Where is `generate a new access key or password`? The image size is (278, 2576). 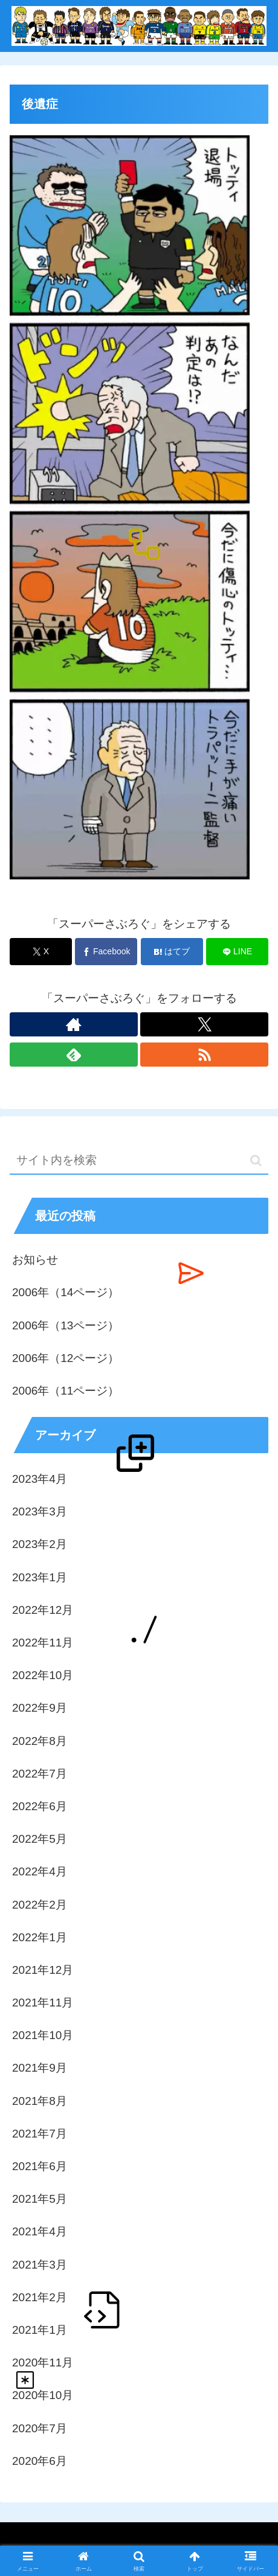
generate a new access key or password is located at coordinates (25, 2380).